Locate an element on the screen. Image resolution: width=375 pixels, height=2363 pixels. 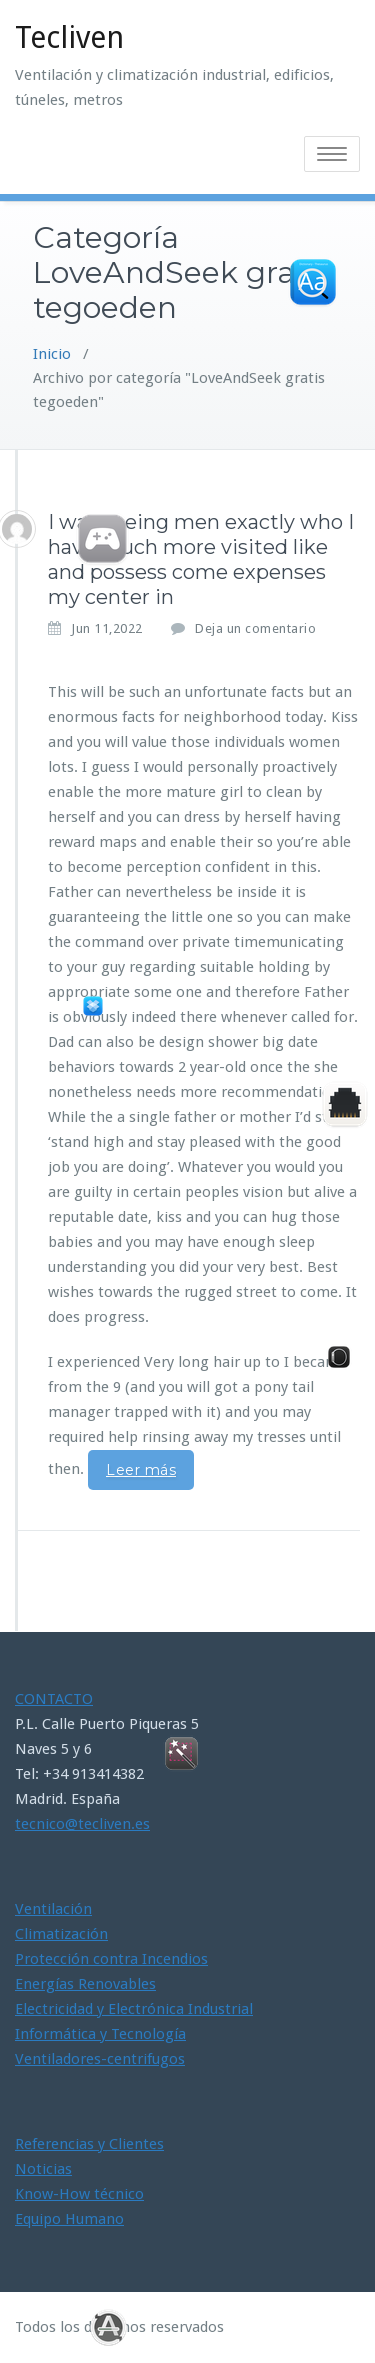
open the Apple Watch app is located at coordinates (339, 1357).